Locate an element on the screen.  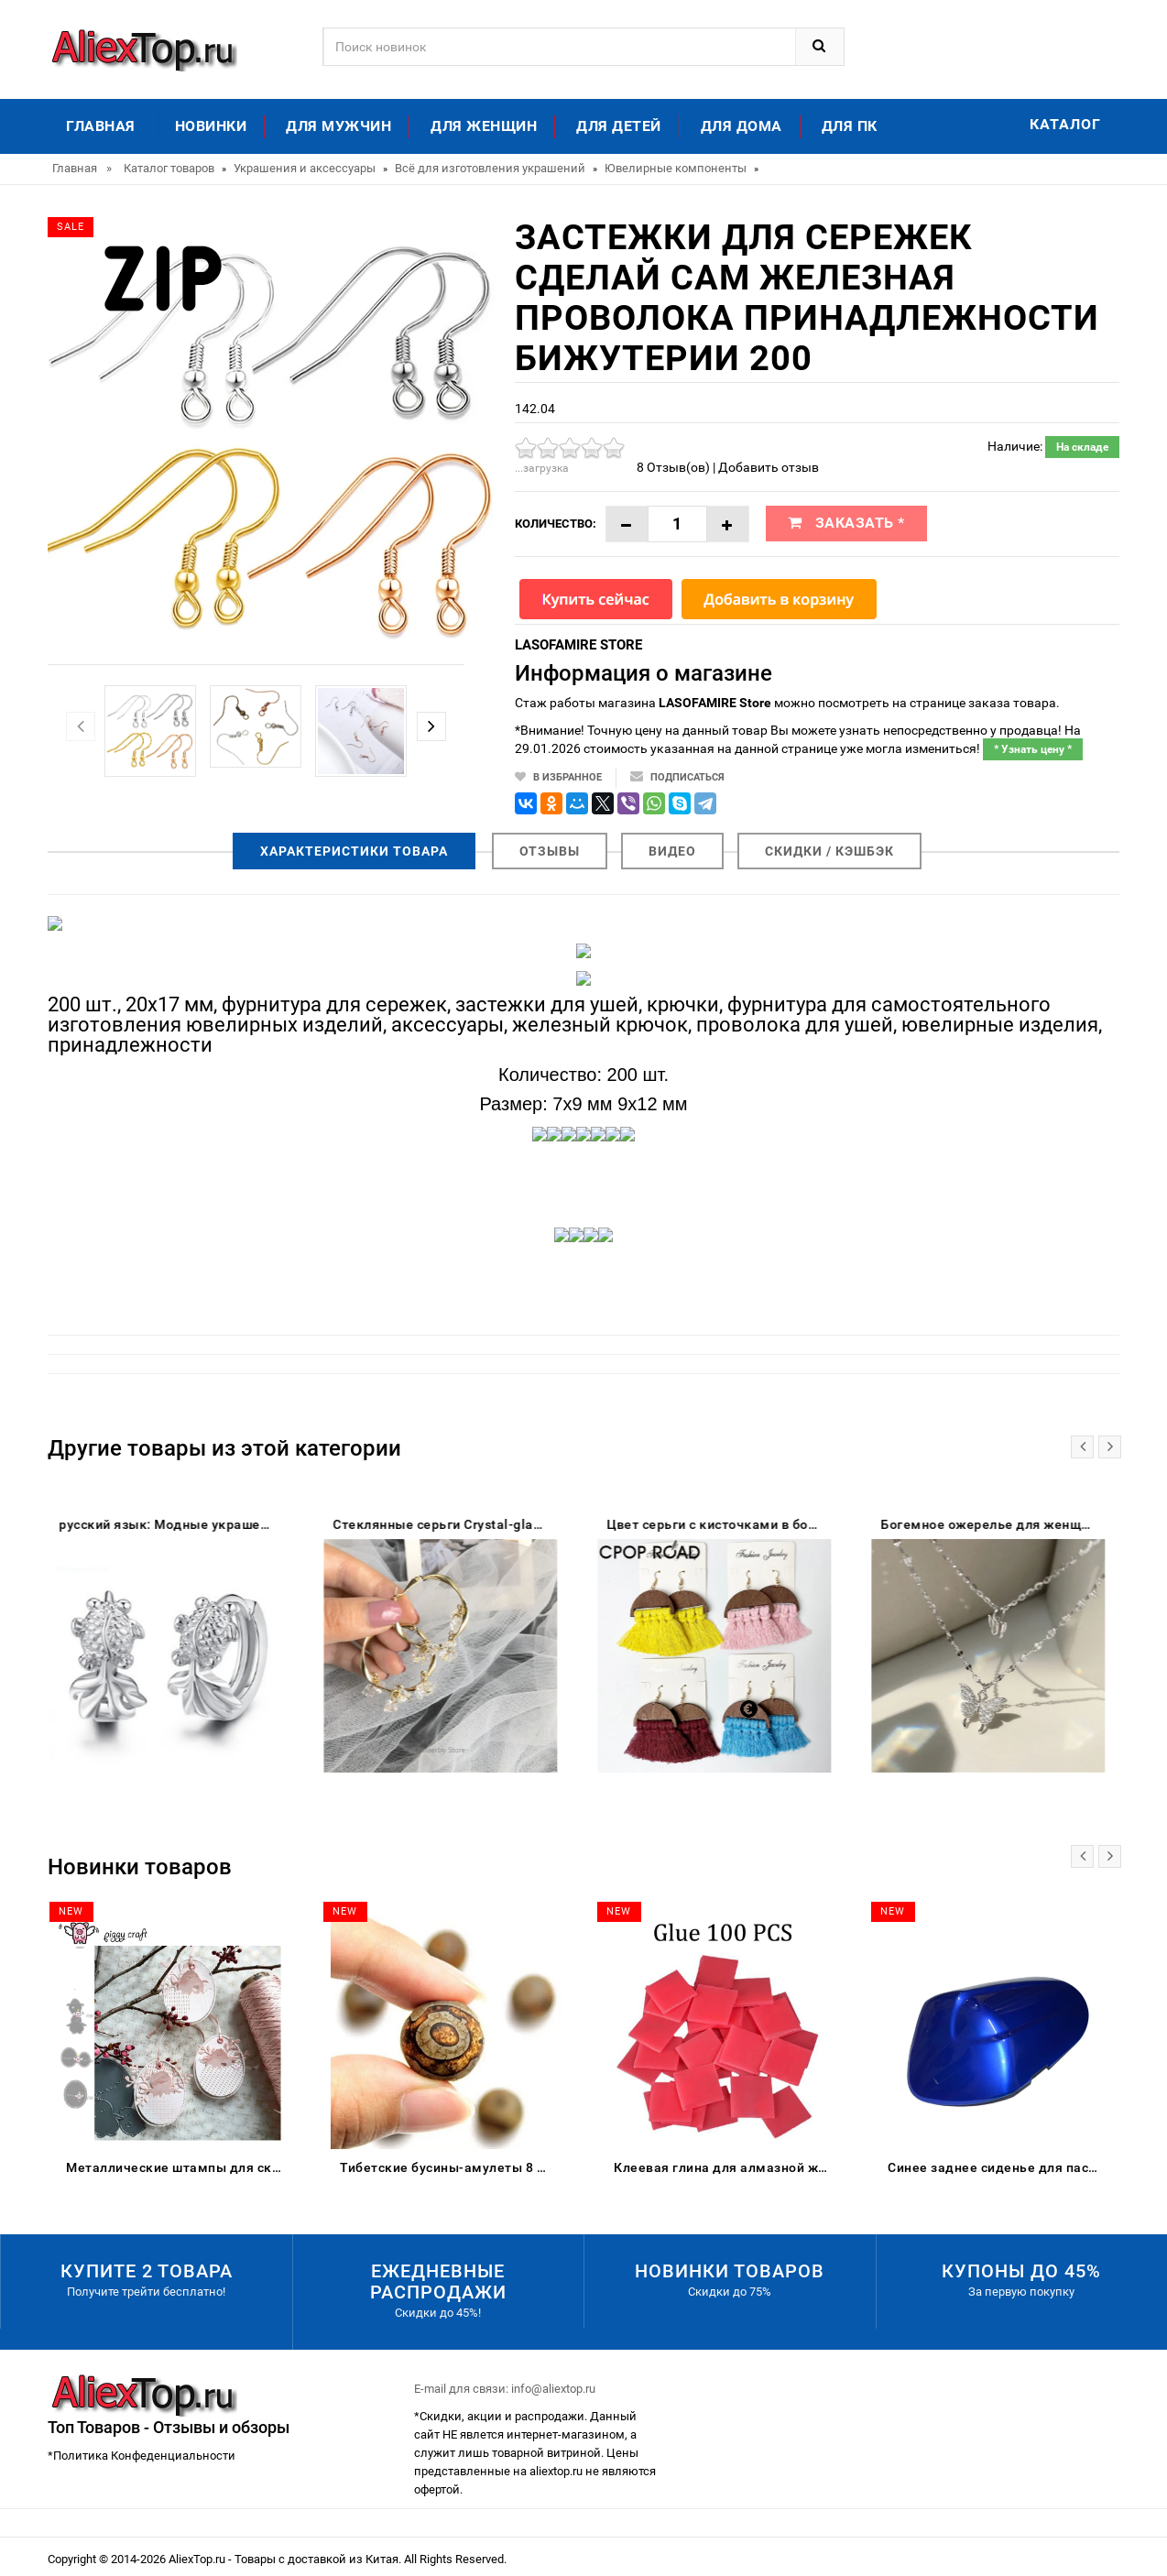
compress files into a zip archive is located at coordinates (163, 278).